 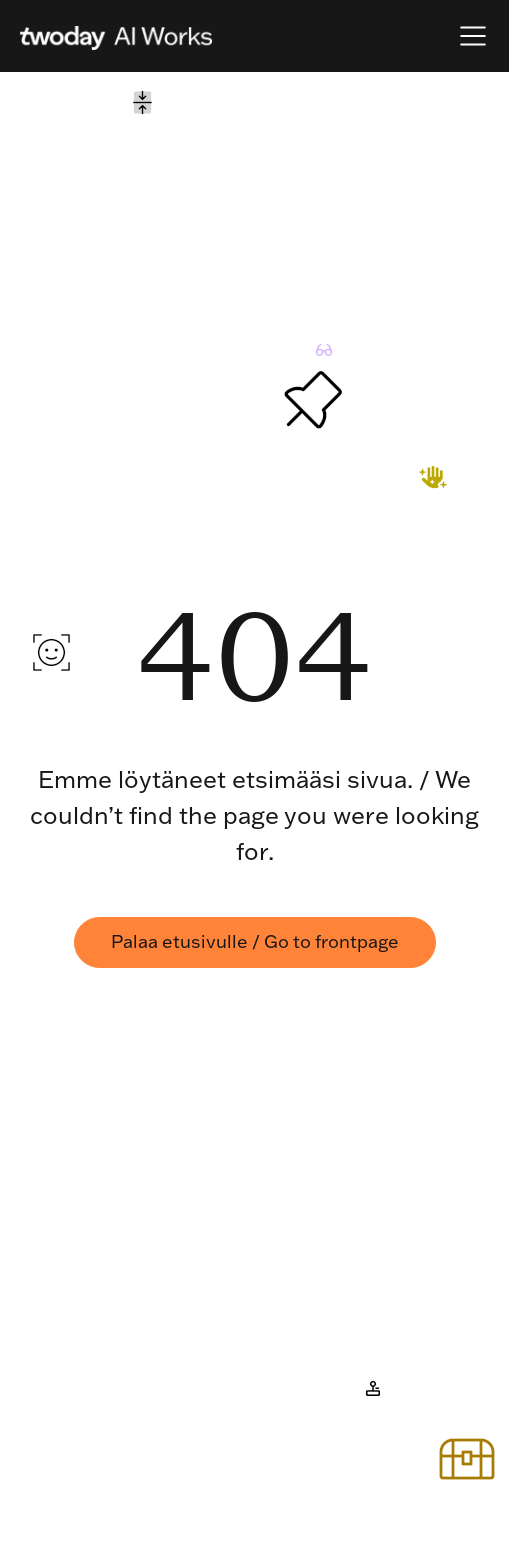 What do you see at coordinates (433, 477) in the screenshot?
I see `hand sanitizer or hand washing reminder` at bounding box center [433, 477].